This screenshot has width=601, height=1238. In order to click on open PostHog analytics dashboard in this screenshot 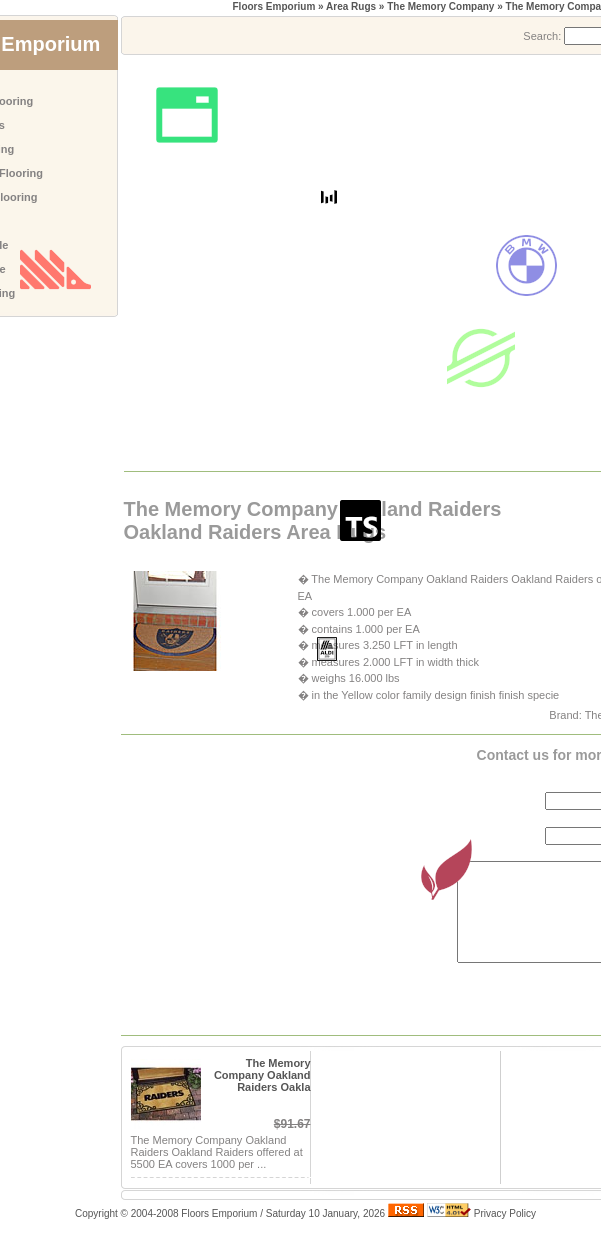, I will do `click(55, 269)`.